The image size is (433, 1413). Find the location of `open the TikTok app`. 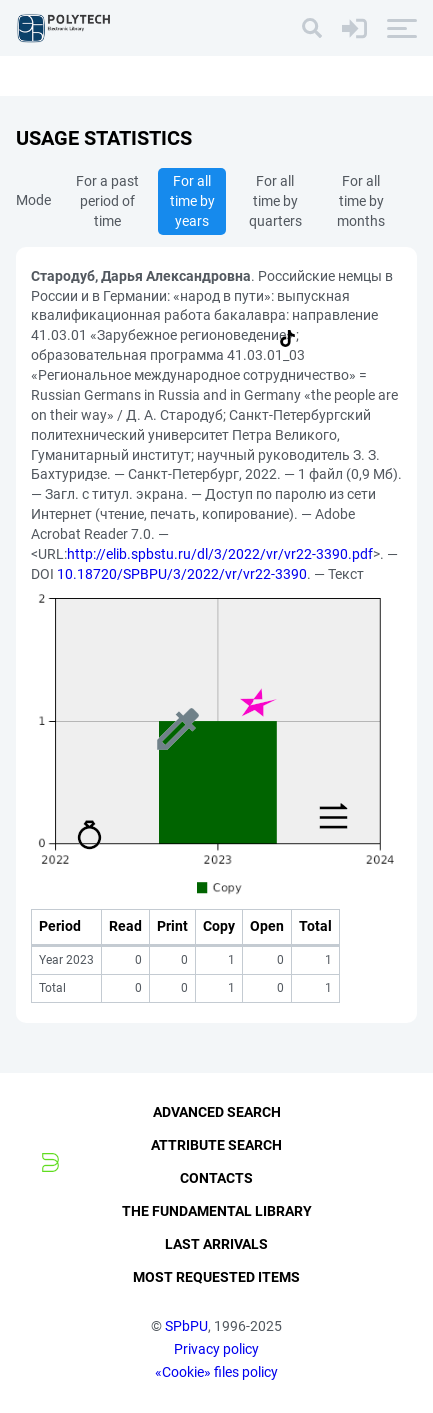

open the TikTok app is located at coordinates (287, 338).